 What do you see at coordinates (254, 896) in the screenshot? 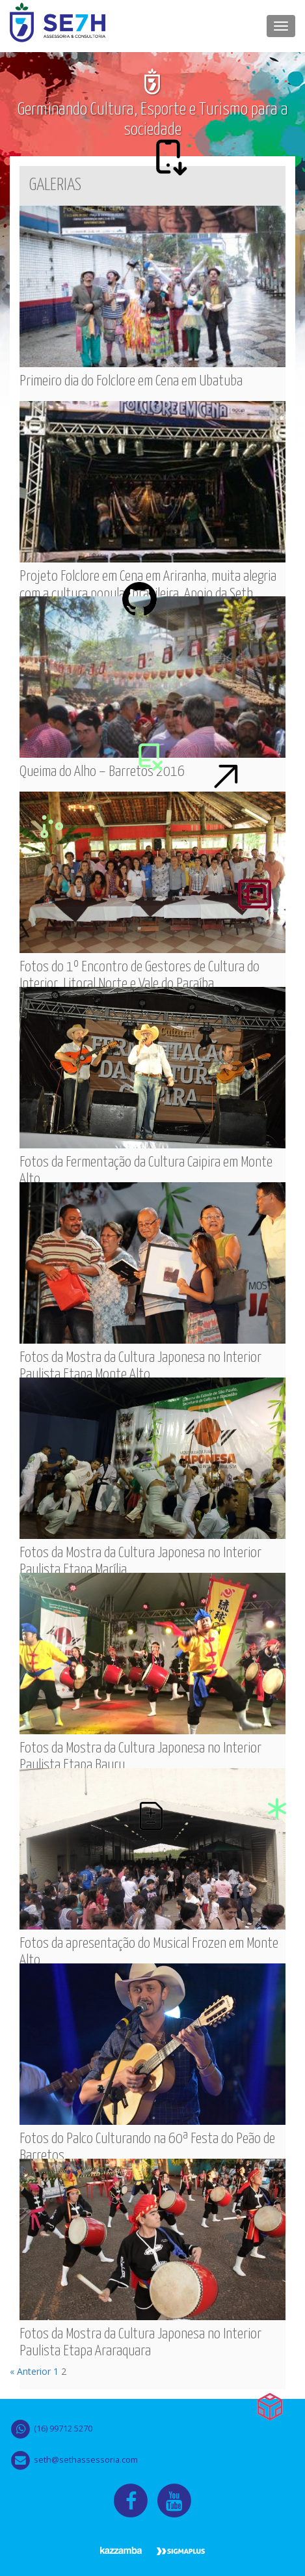
I see `access fiscal host settings` at bounding box center [254, 896].